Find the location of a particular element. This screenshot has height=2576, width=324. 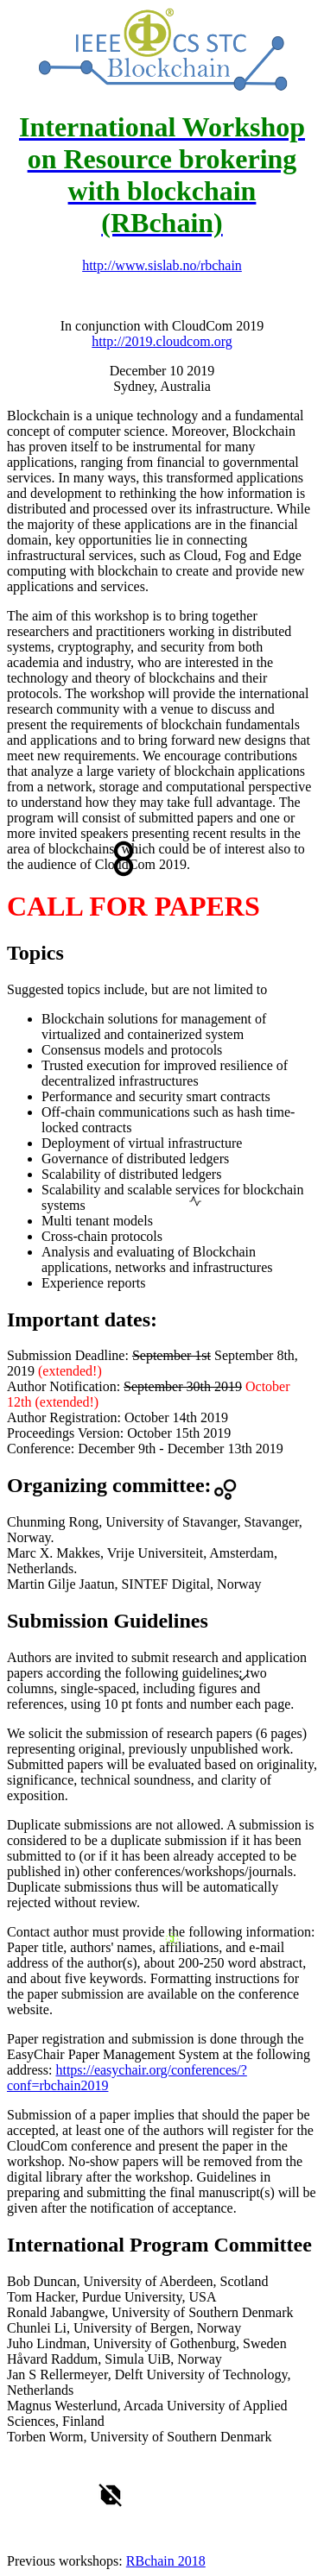

indicates the number 8 in a list or sequence is located at coordinates (124, 859).